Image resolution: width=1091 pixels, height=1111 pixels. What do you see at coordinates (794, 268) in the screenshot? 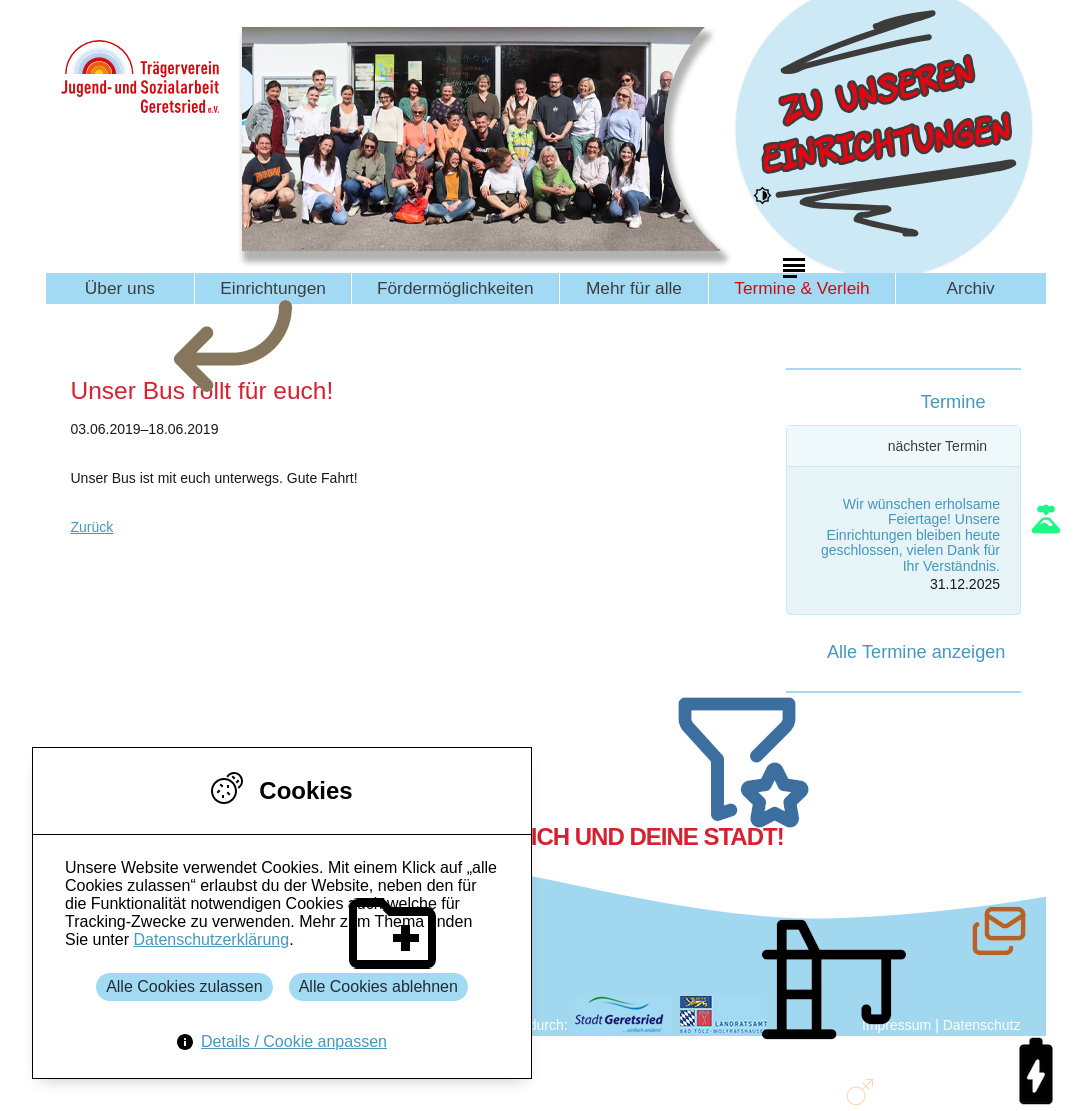
I see `view document or text content` at bounding box center [794, 268].